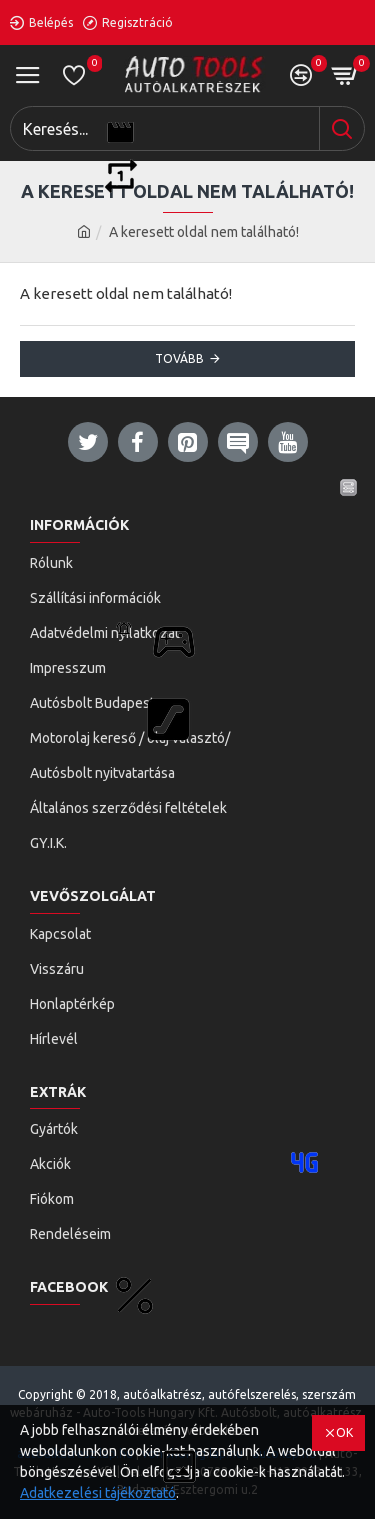 The width and height of the screenshot is (375, 1519). Describe the element at coordinates (120, 132) in the screenshot. I see `create a new video or movie project` at that location.